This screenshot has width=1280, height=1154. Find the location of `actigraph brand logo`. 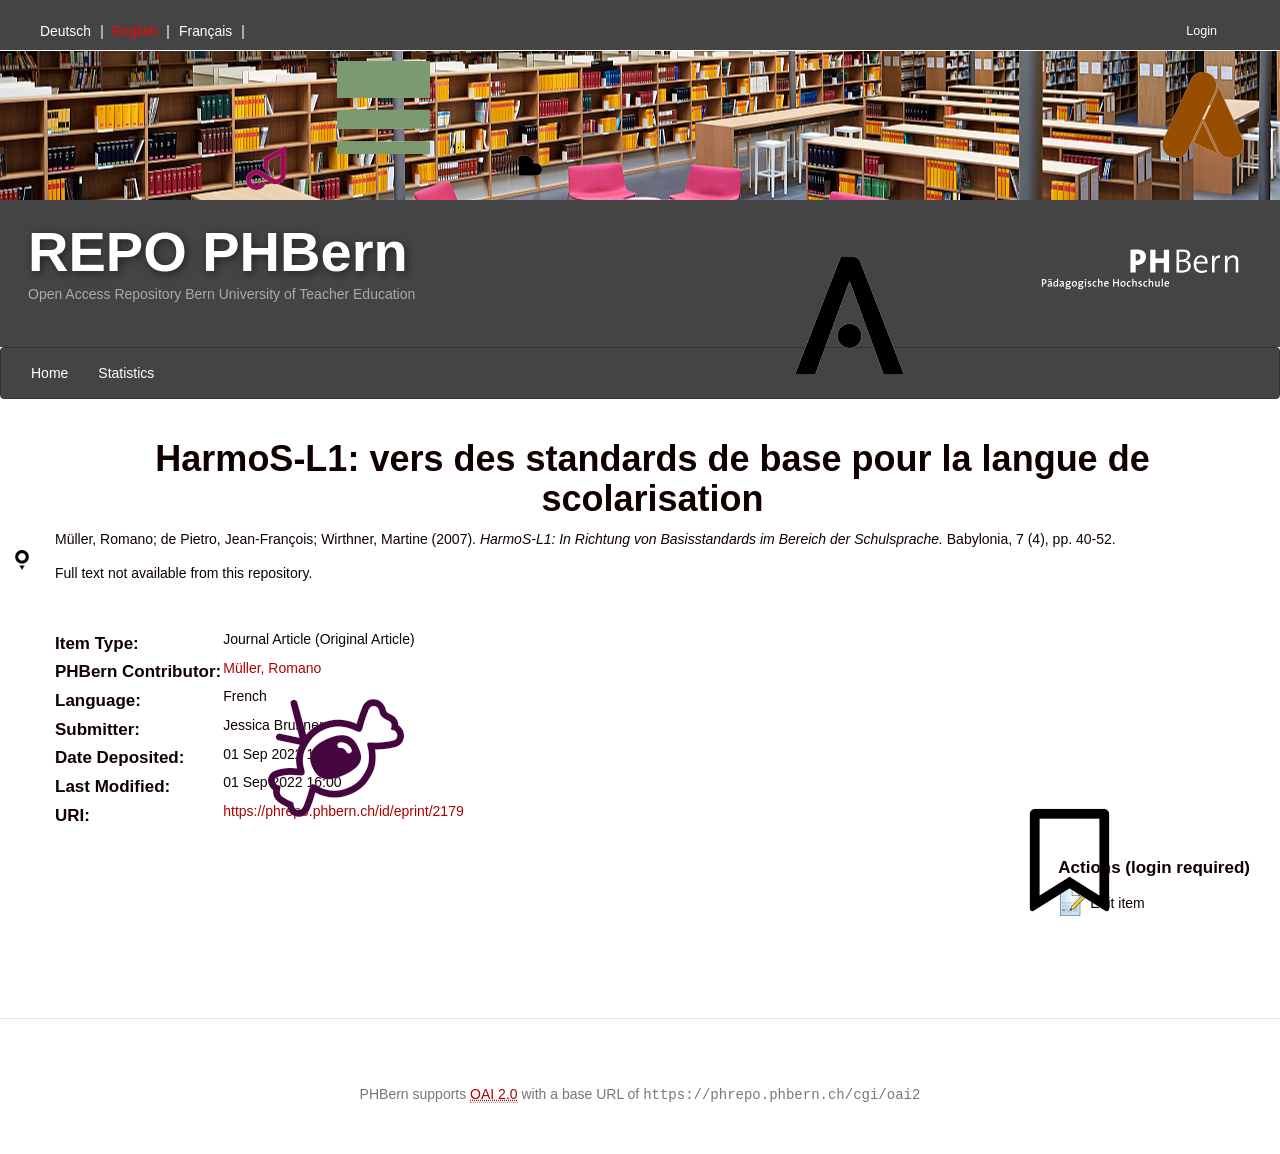

actigraph brand logo is located at coordinates (849, 315).